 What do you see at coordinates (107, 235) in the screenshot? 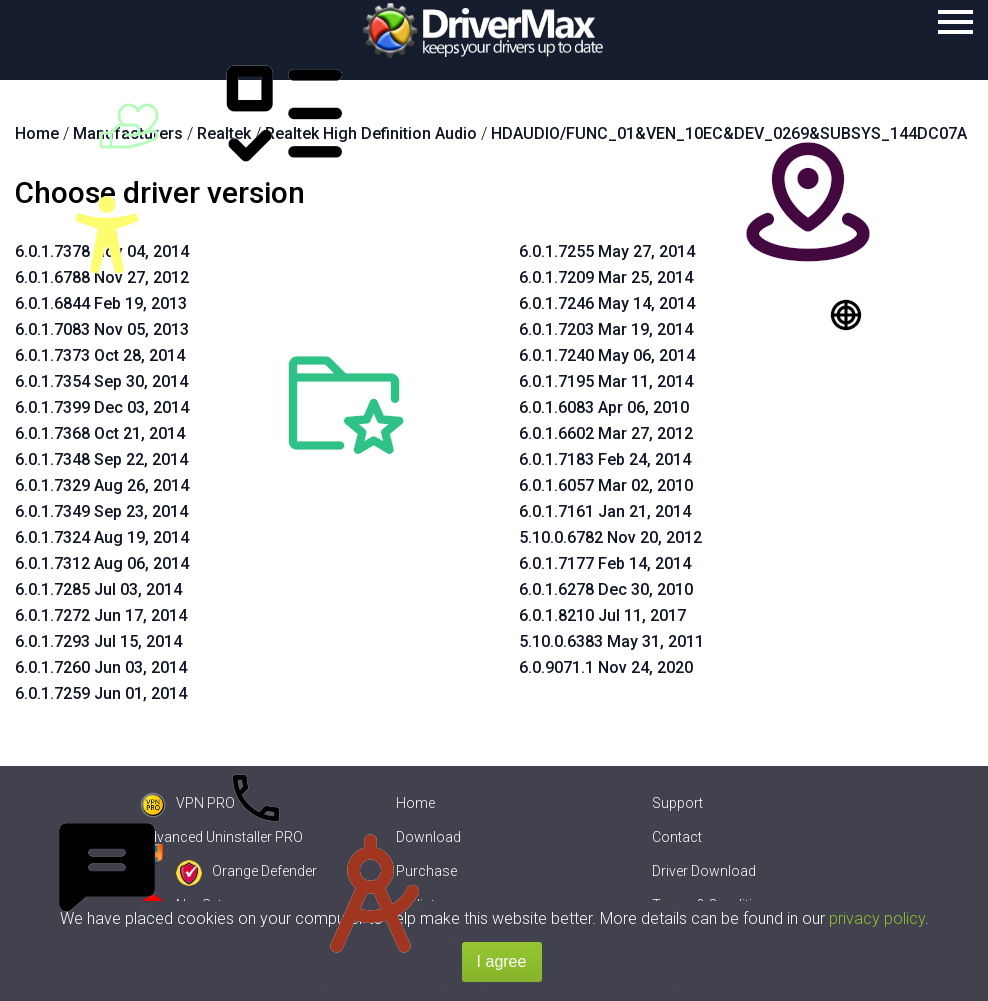
I see `access accessibility settings` at bounding box center [107, 235].